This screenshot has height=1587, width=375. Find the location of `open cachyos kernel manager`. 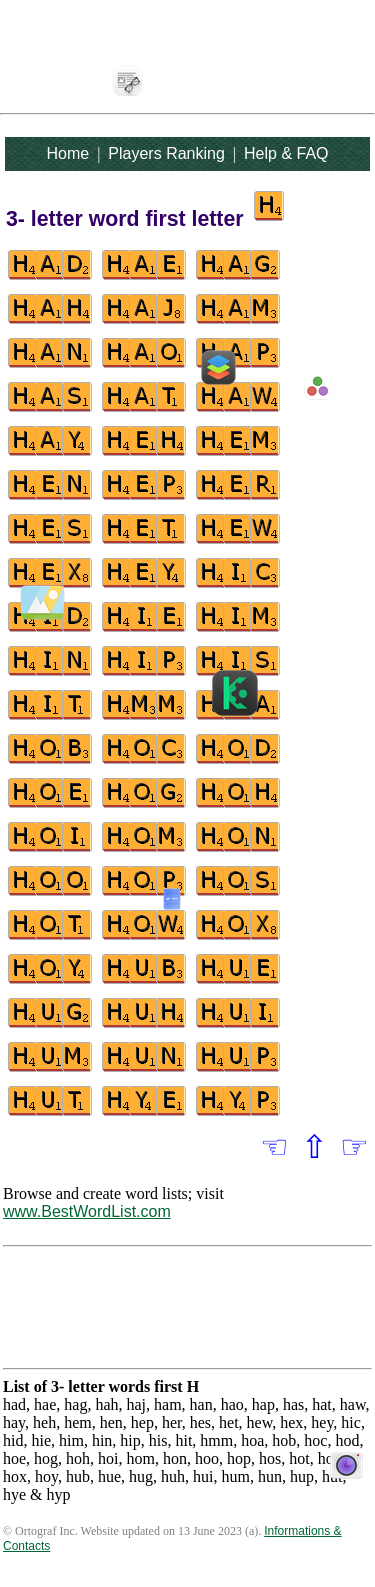

open cachyos kernel manager is located at coordinates (235, 693).